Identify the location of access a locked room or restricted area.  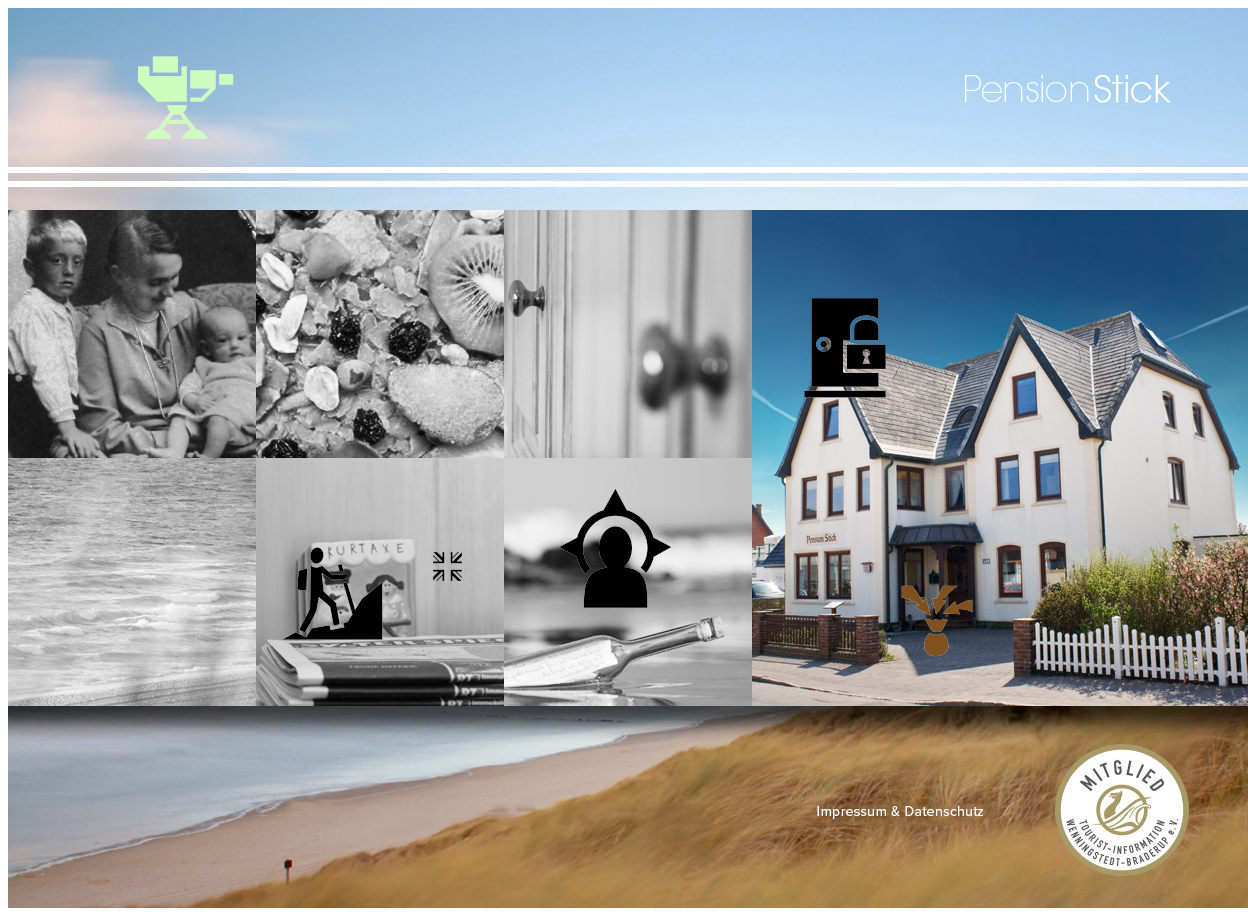
(845, 346).